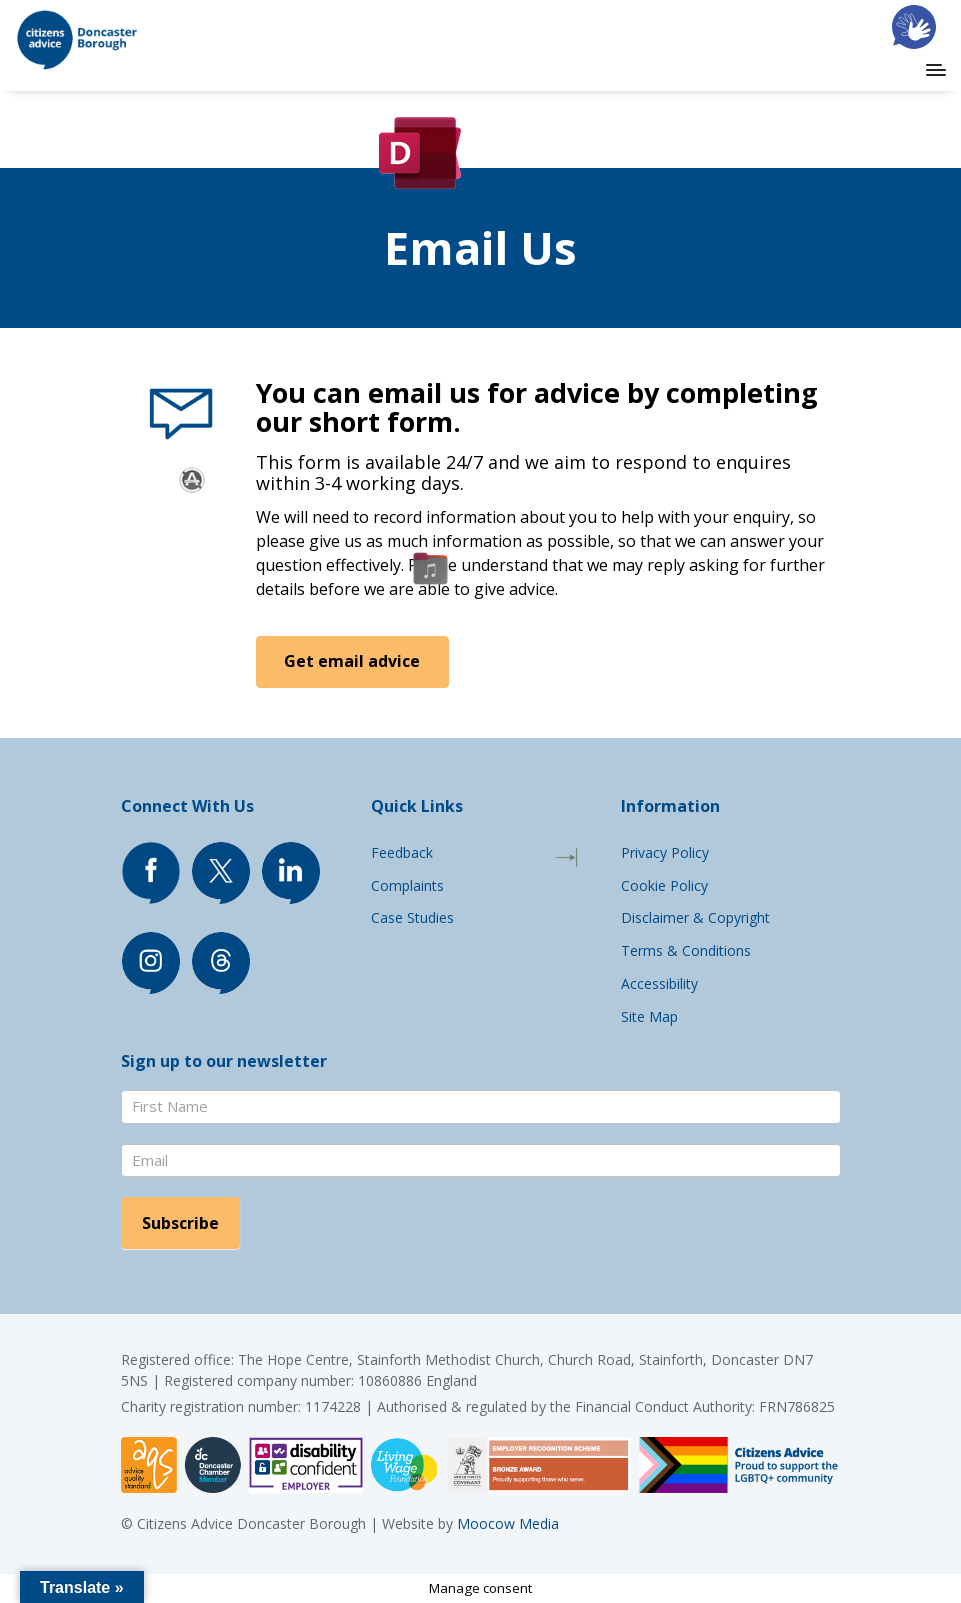 This screenshot has height=1603, width=961. I want to click on open the software update manager, so click(192, 480).